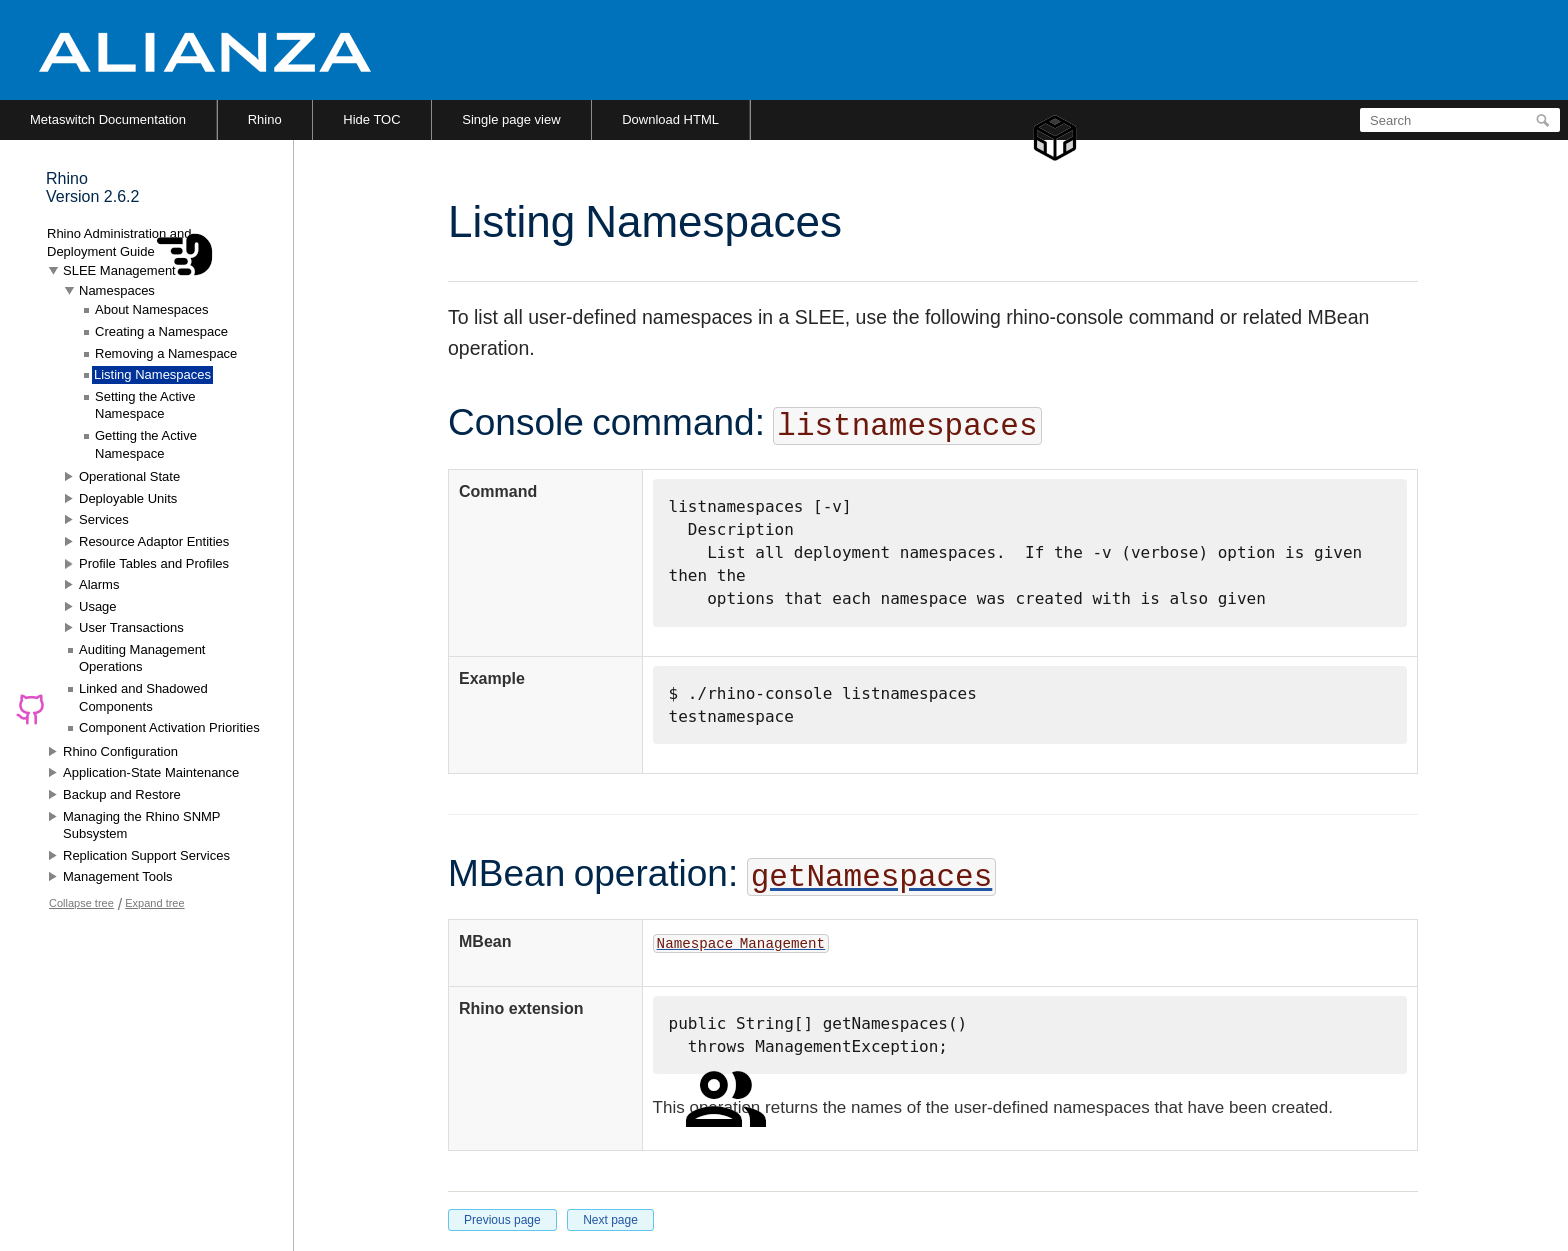 The width and height of the screenshot is (1568, 1251). I want to click on open codesandbox development environment, so click(1055, 138).